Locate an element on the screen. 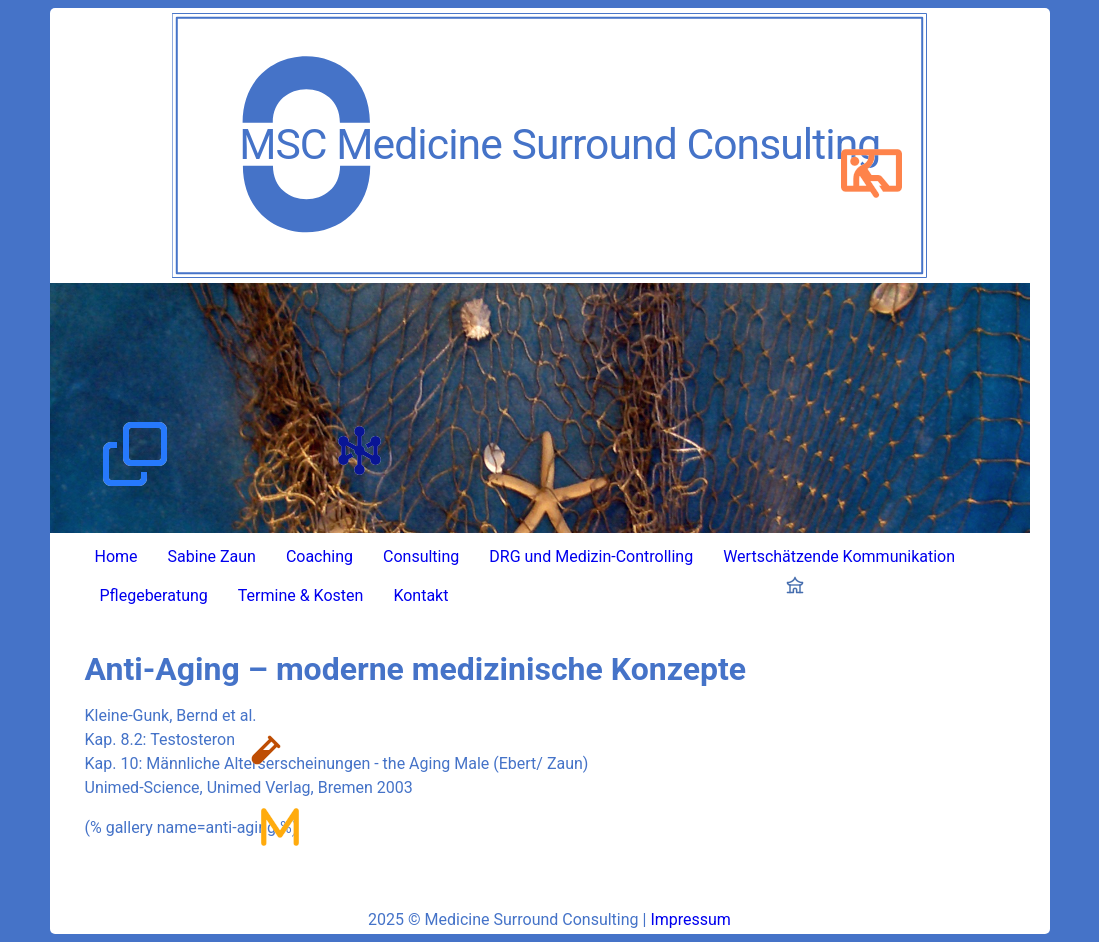  emergency exit or escape route is located at coordinates (871, 173).